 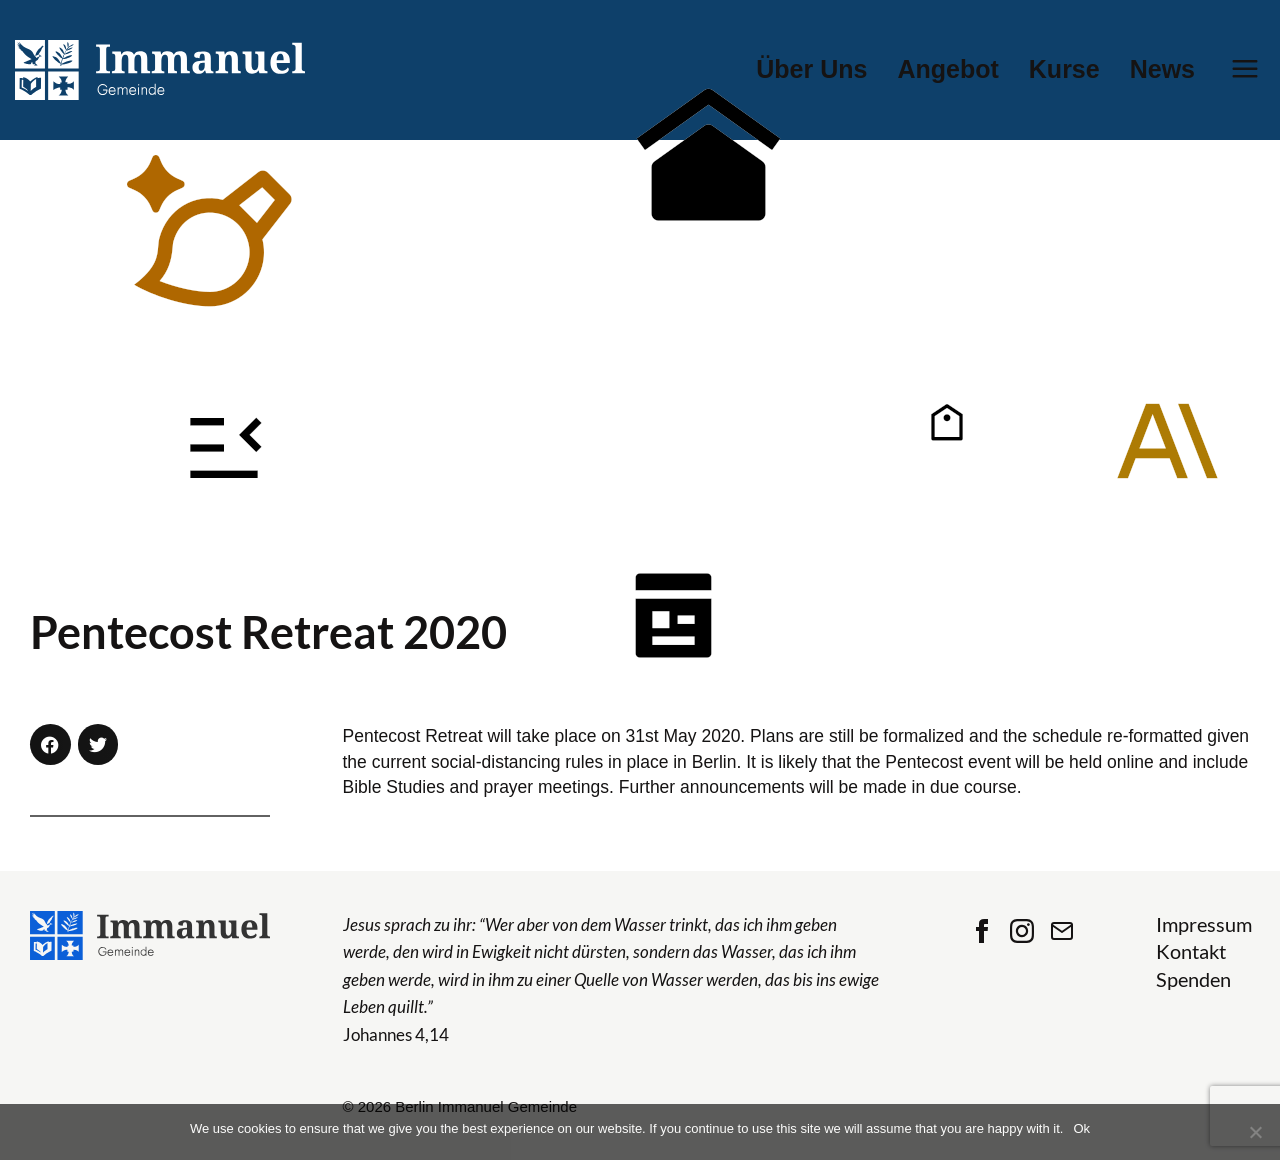 What do you see at coordinates (708, 156) in the screenshot?
I see `navigate to home screen` at bounding box center [708, 156].